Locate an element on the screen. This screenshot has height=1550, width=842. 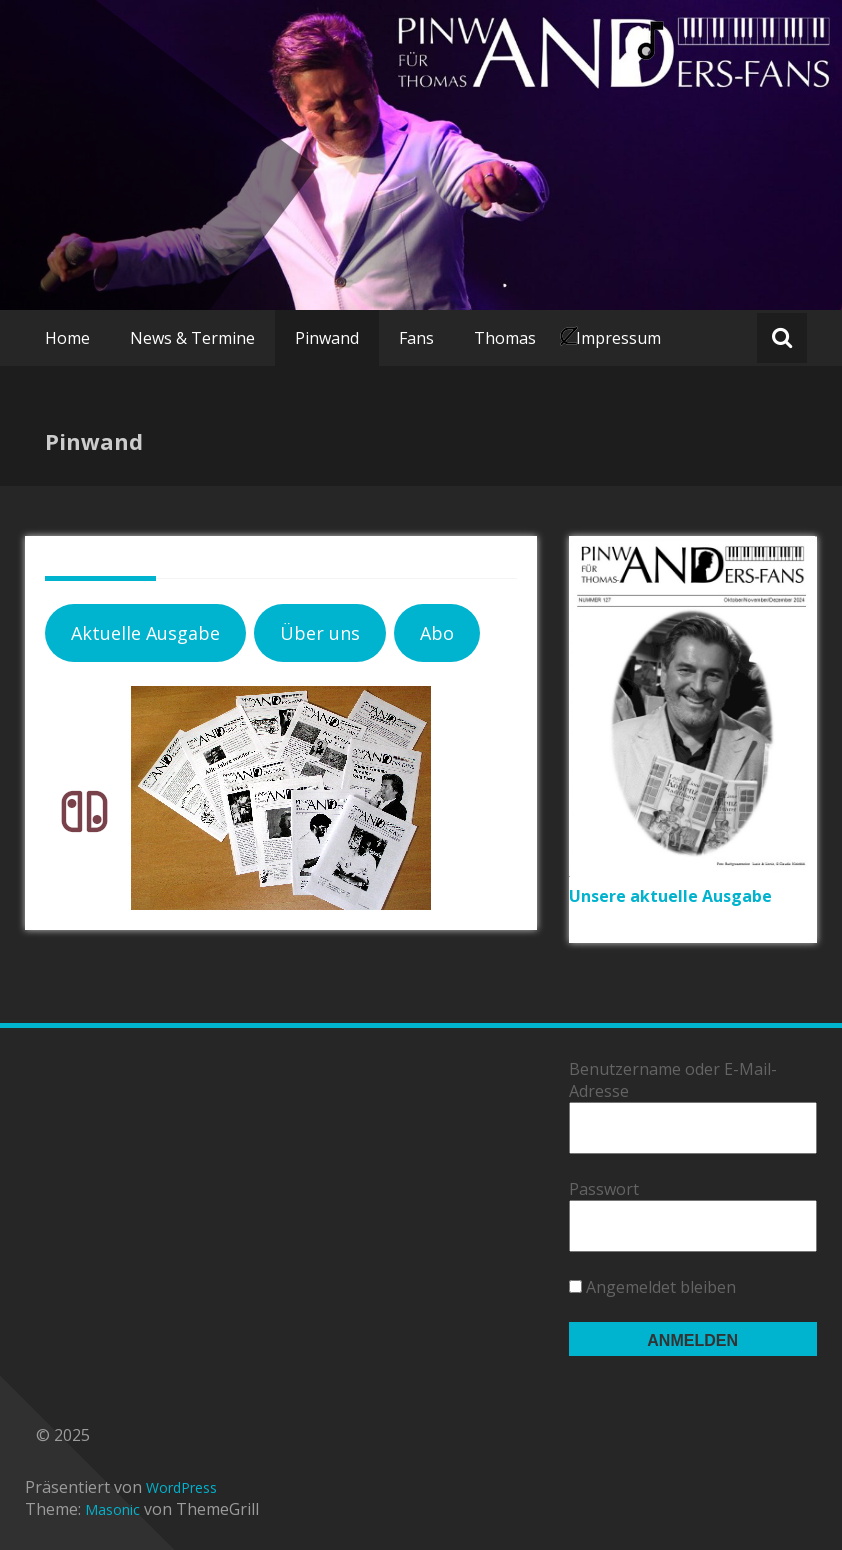
indicates a set is not a subset of another in mathematical notation is located at coordinates (569, 336).